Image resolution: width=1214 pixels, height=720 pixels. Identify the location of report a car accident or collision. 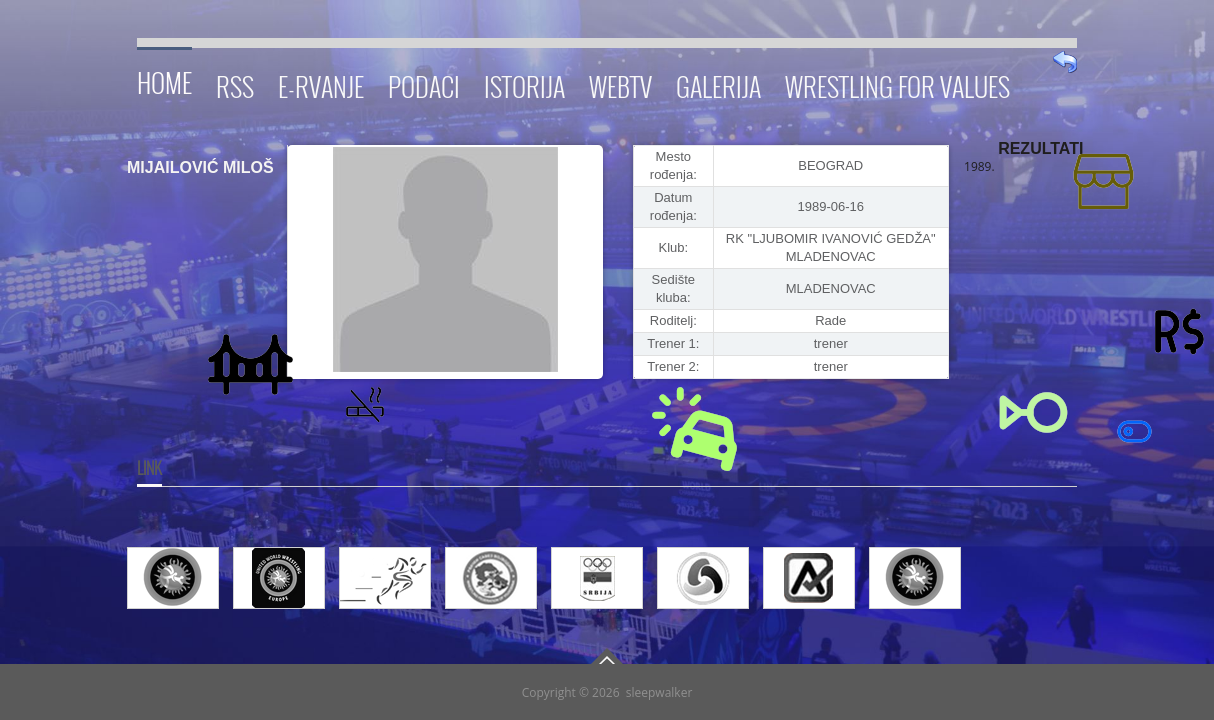
(696, 431).